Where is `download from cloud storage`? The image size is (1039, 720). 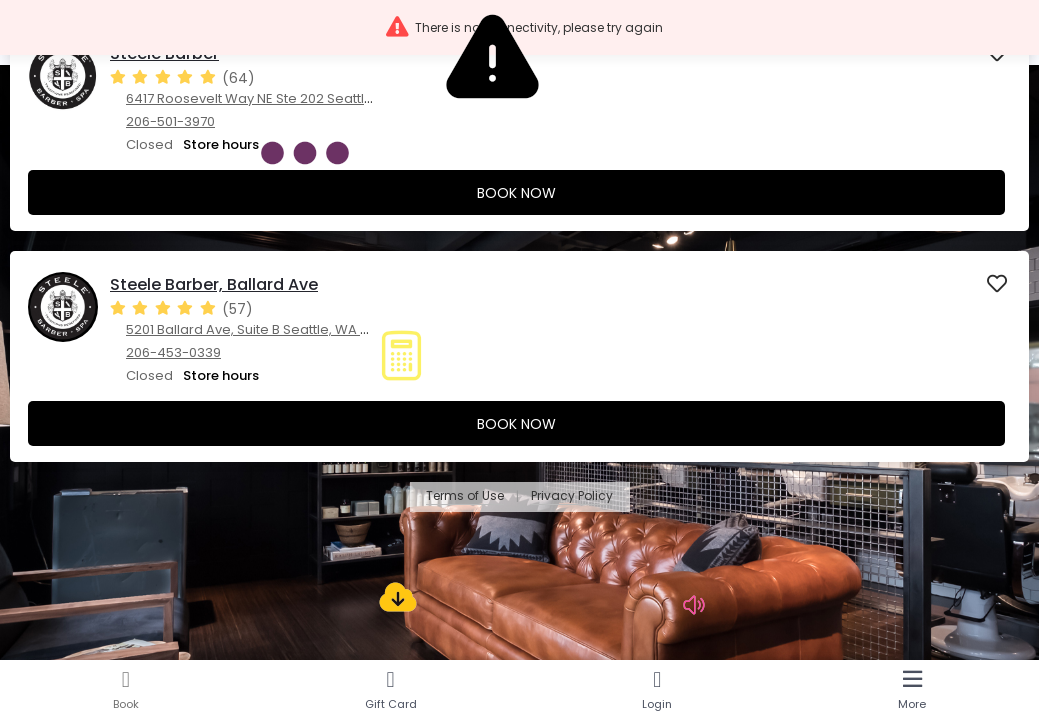 download from cloud storage is located at coordinates (398, 597).